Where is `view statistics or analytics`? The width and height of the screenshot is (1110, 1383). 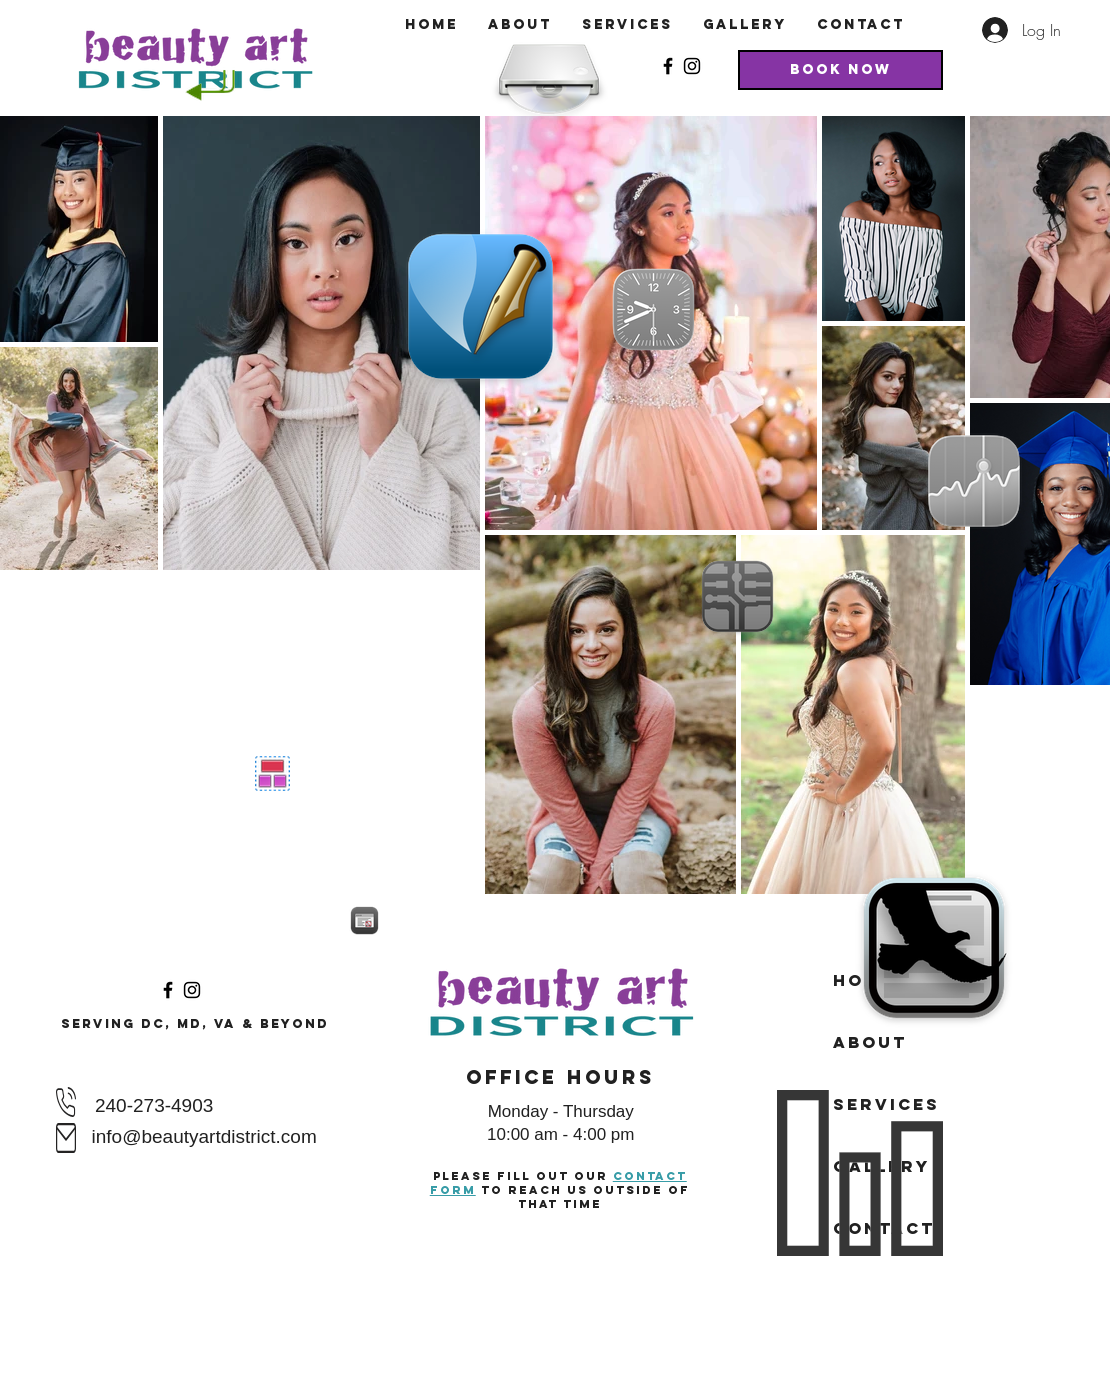
view statistics or analytics is located at coordinates (860, 1173).